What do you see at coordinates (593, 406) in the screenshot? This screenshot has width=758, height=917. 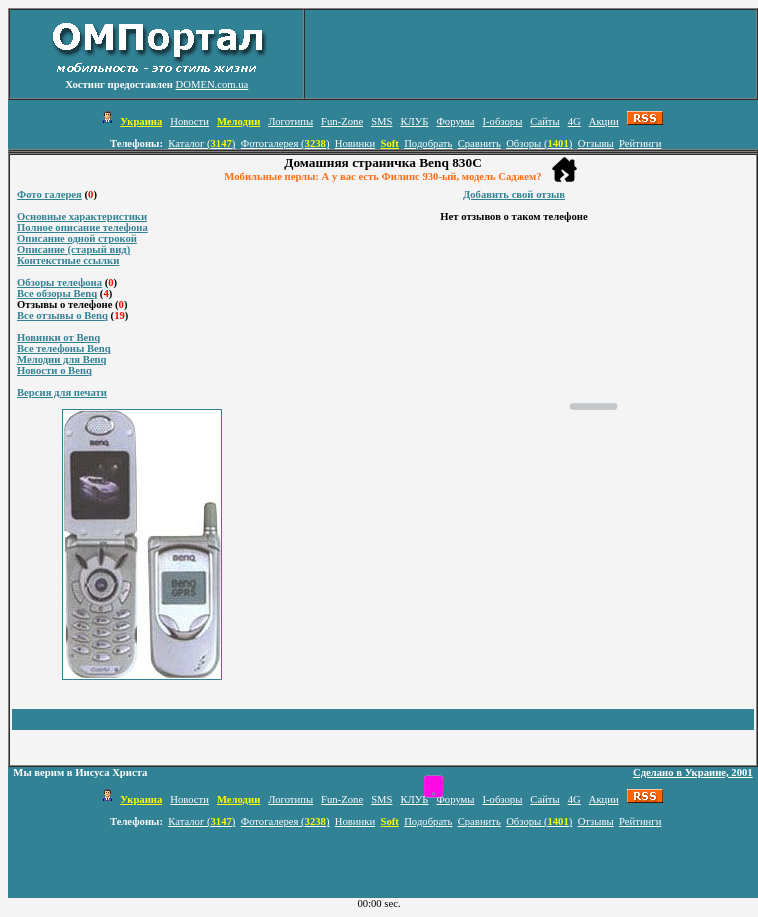 I see `remove an item from a list or cart` at bounding box center [593, 406].